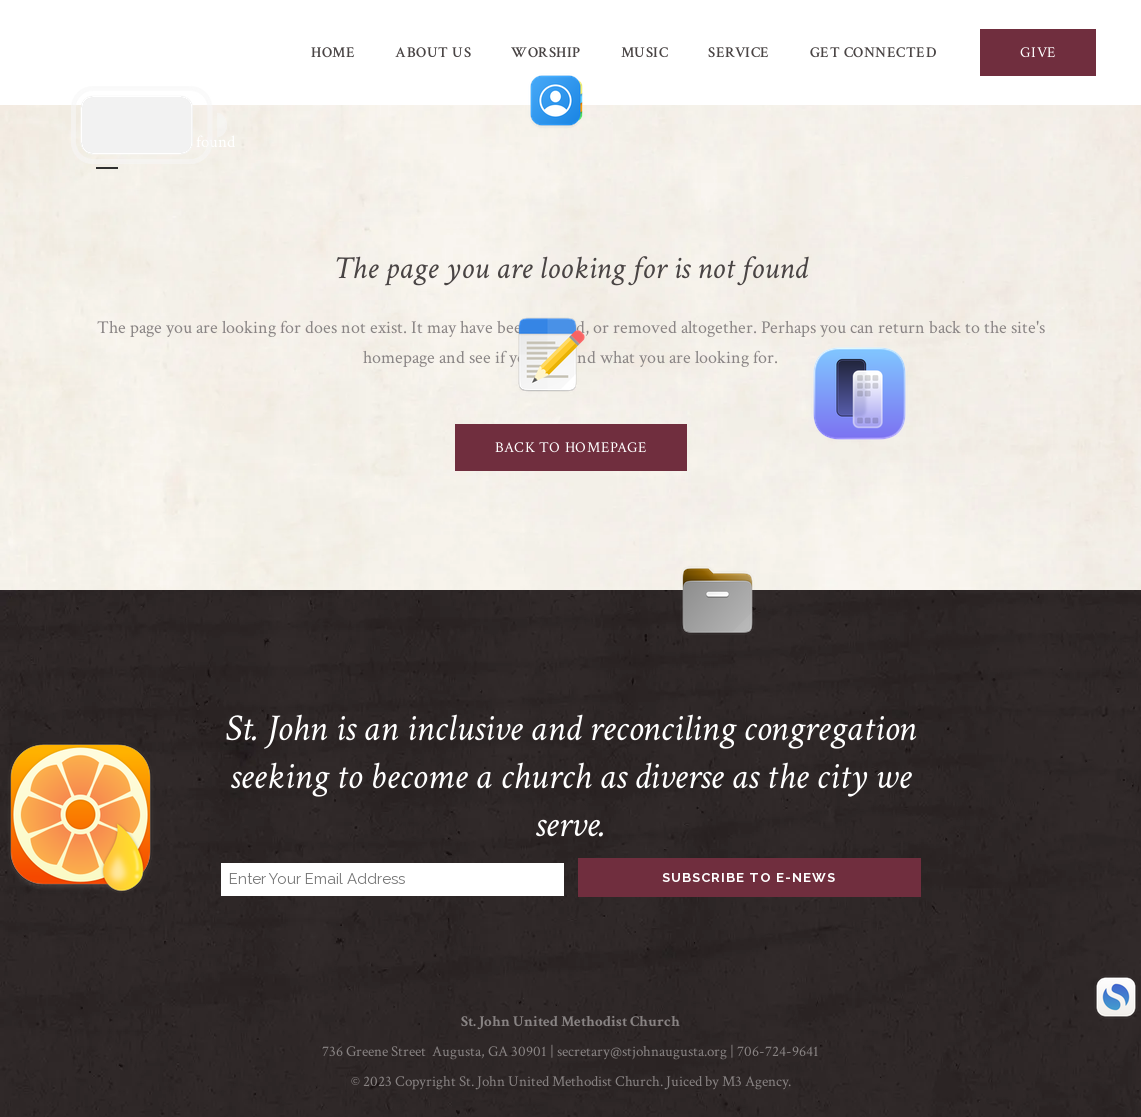 This screenshot has height=1117, width=1141. Describe the element at coordinates (859, 393) in the screenshot. I see `open kde connect preferences` at that location.